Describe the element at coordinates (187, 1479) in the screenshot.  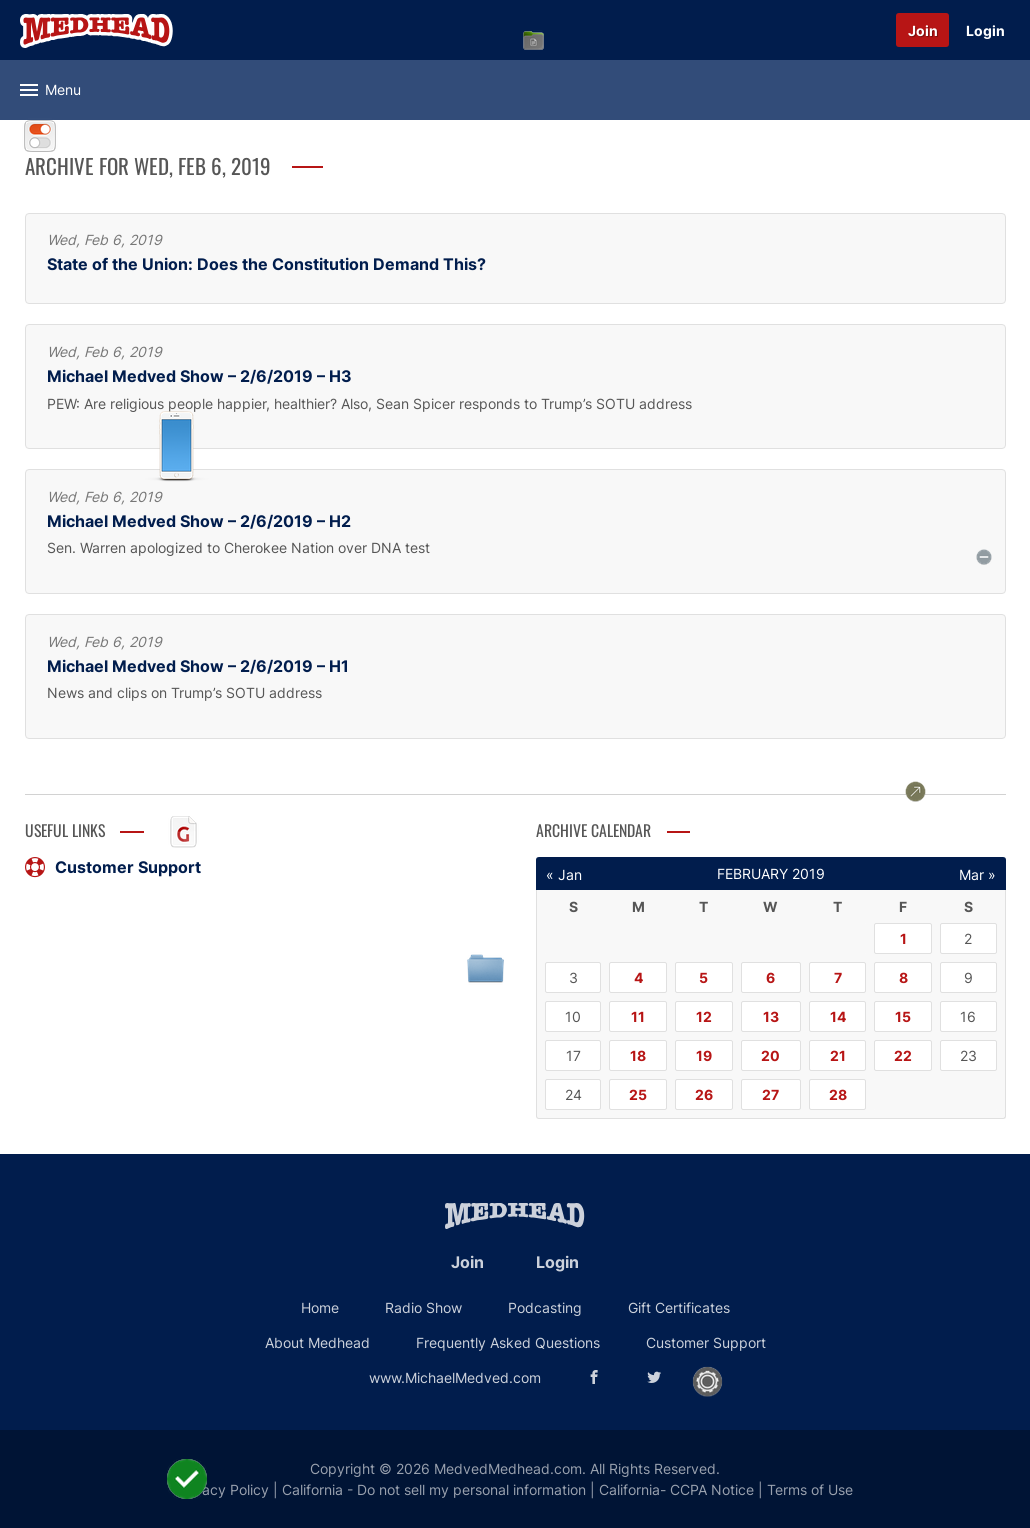
I see `mark item as complete` at that location.